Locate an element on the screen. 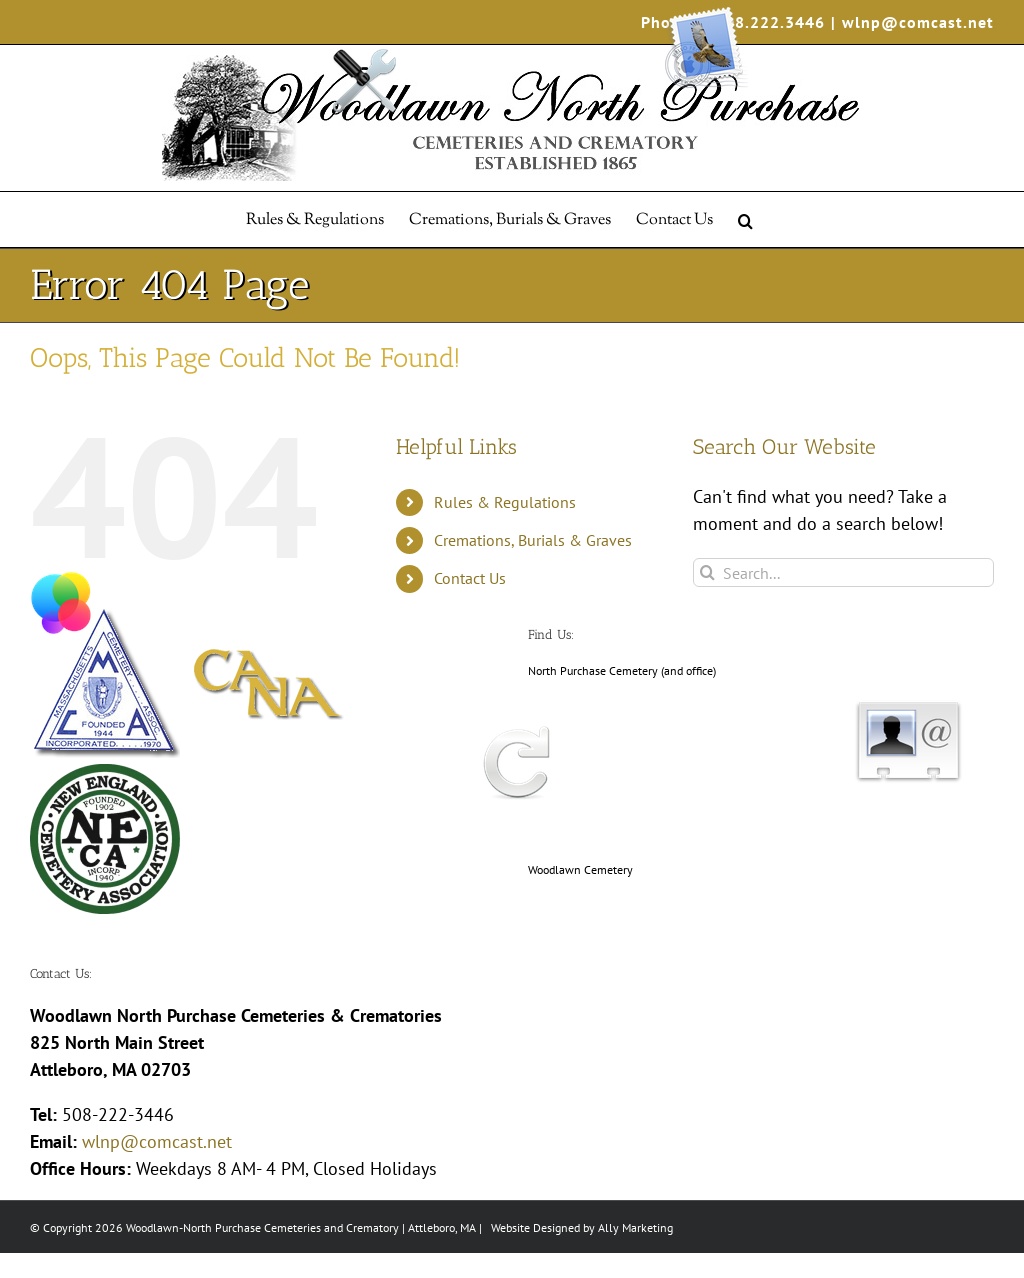 The image size is (1024, 1278). access game center account settings is located at coordinates (61, 603).